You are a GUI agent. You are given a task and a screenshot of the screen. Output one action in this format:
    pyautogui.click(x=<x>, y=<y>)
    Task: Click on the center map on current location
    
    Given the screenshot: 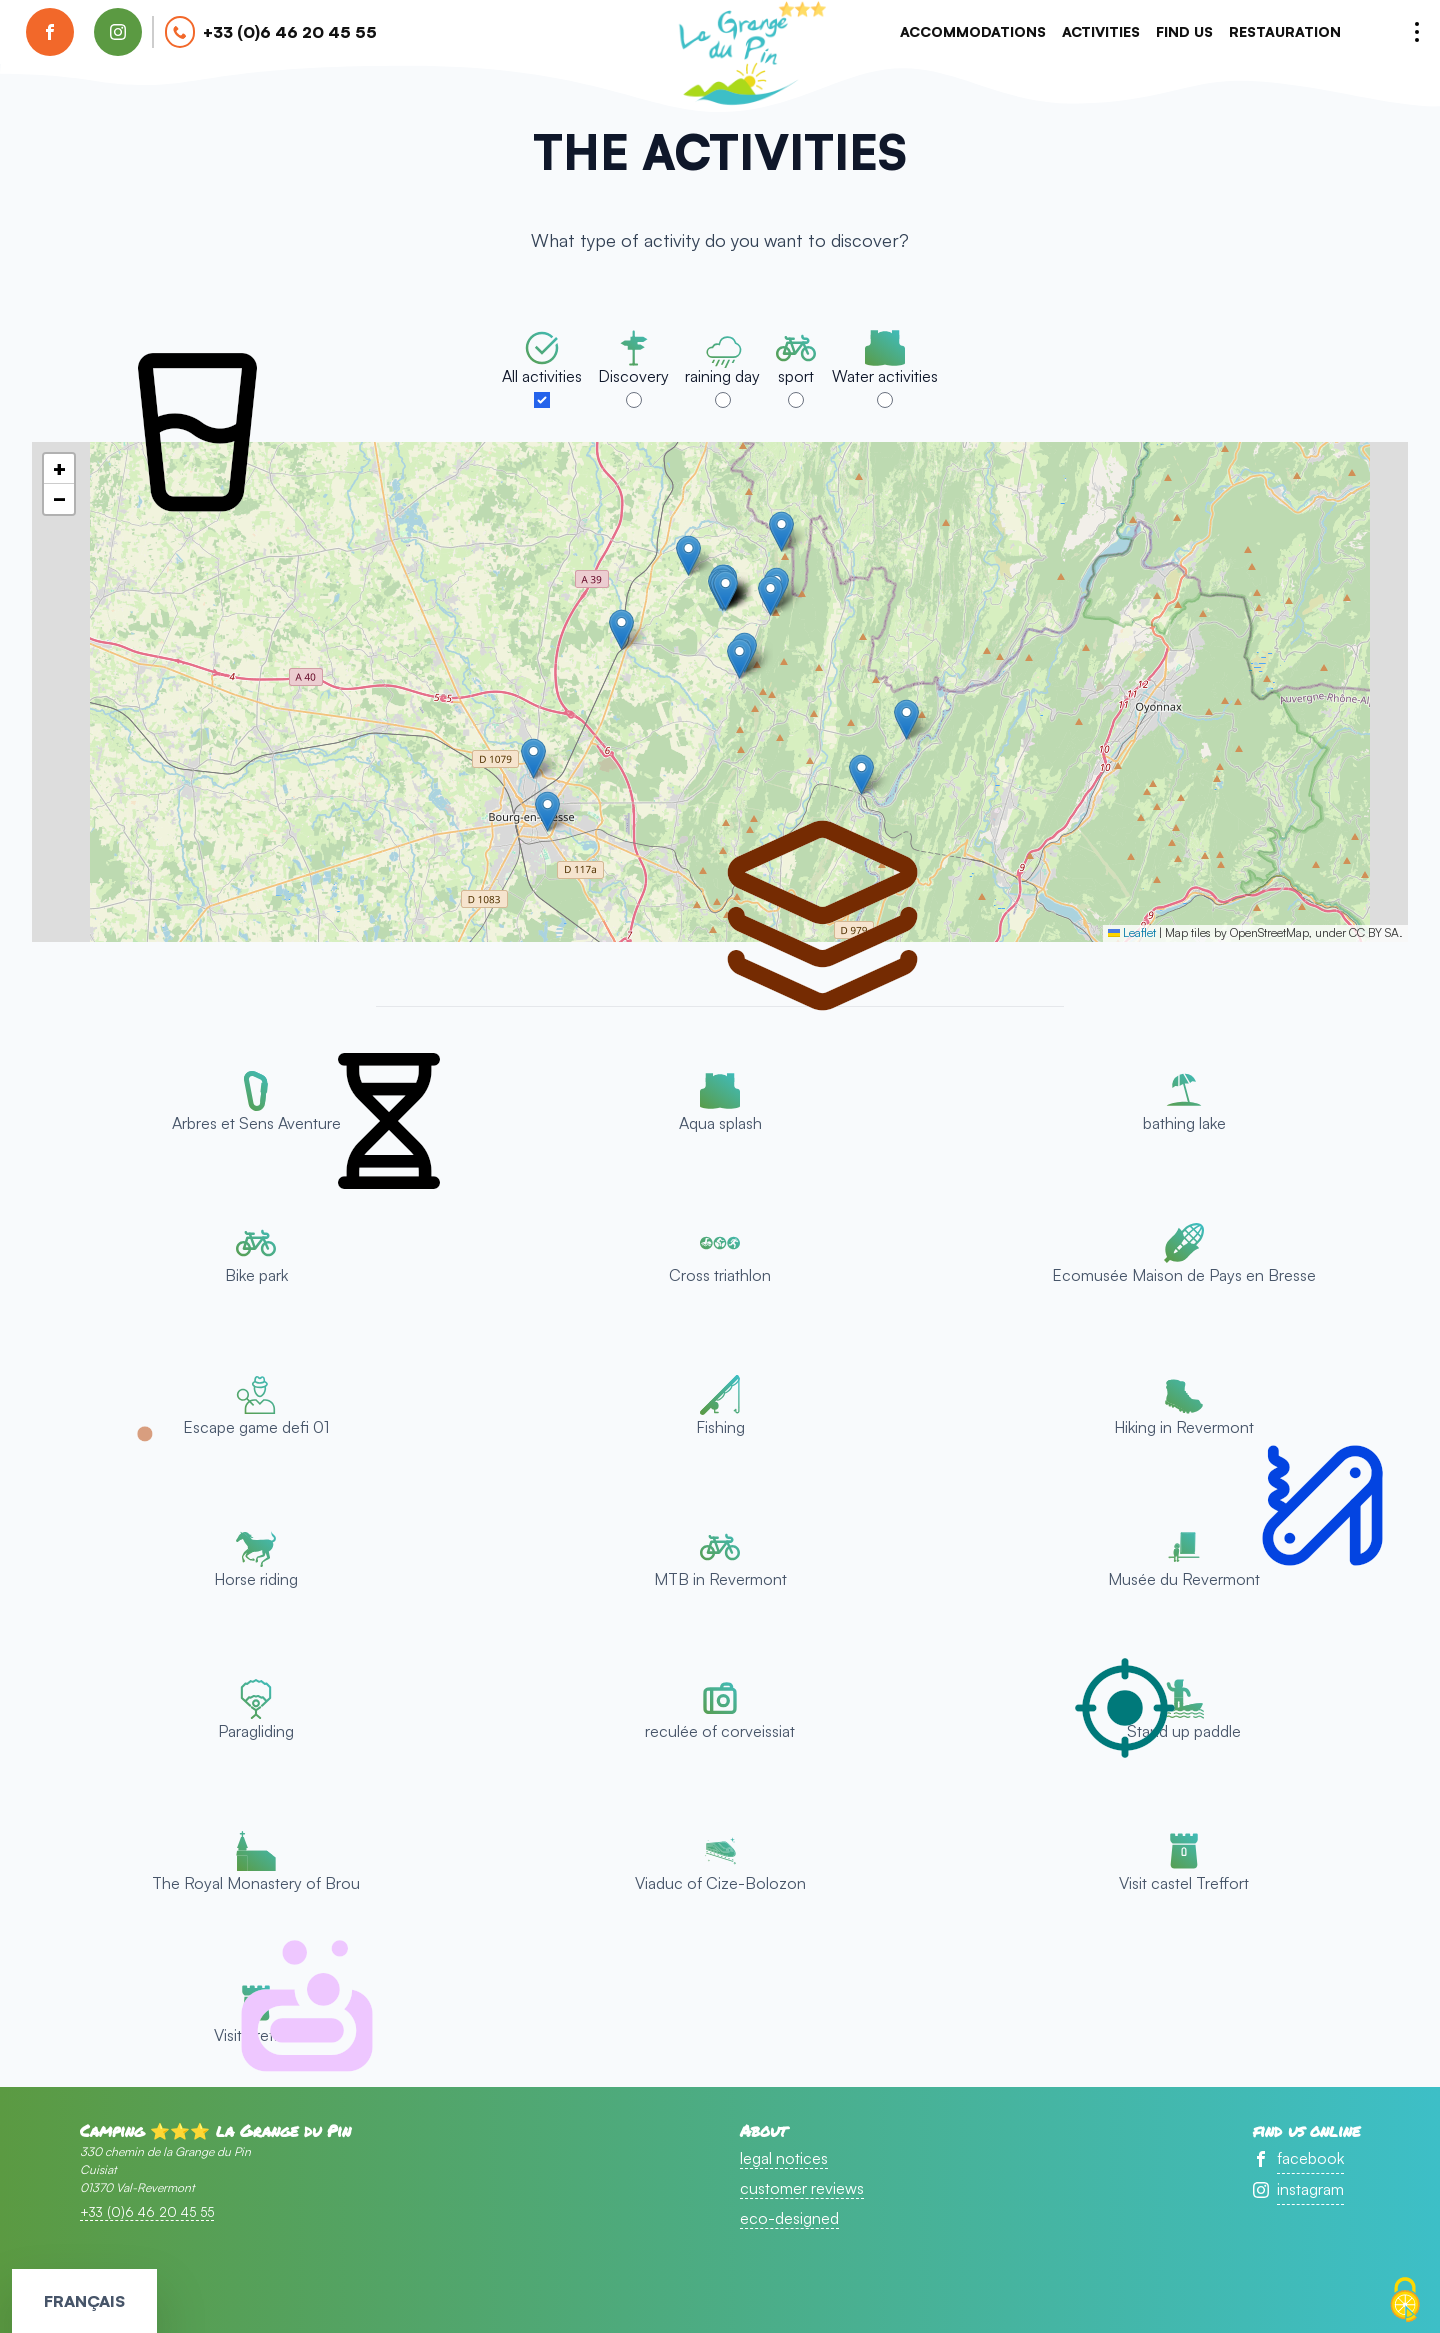 What is the action you would take?
    pyautogui.click(x=1125, y=1708)
    